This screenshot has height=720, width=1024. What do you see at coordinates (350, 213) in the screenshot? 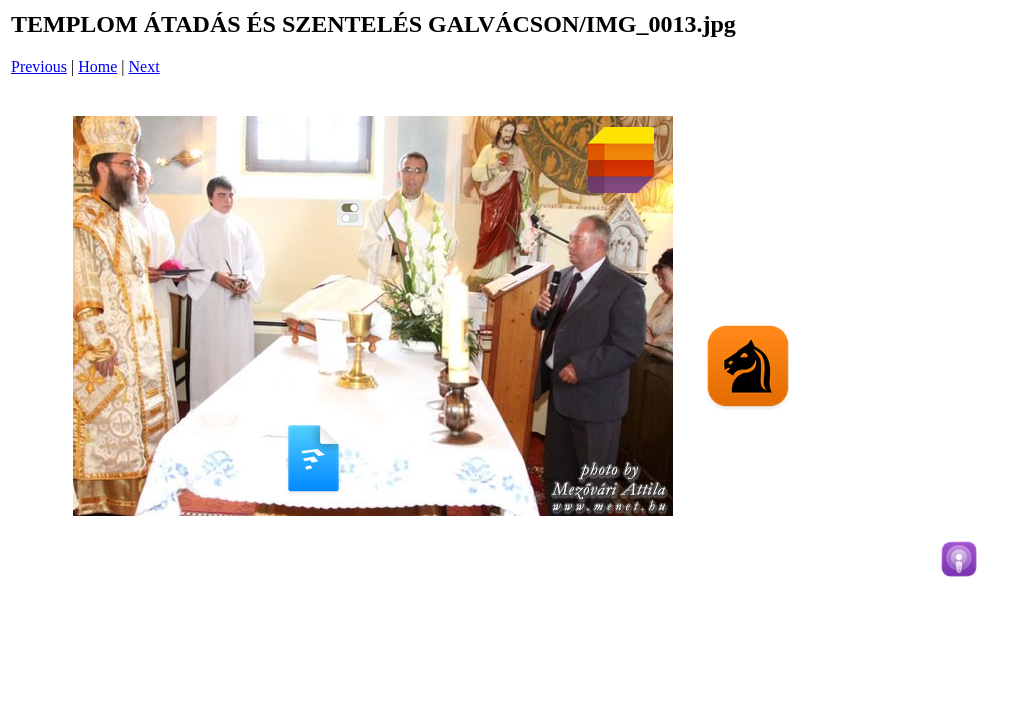
I see `open gnome tweaks application` at bounding box center [350, 213].